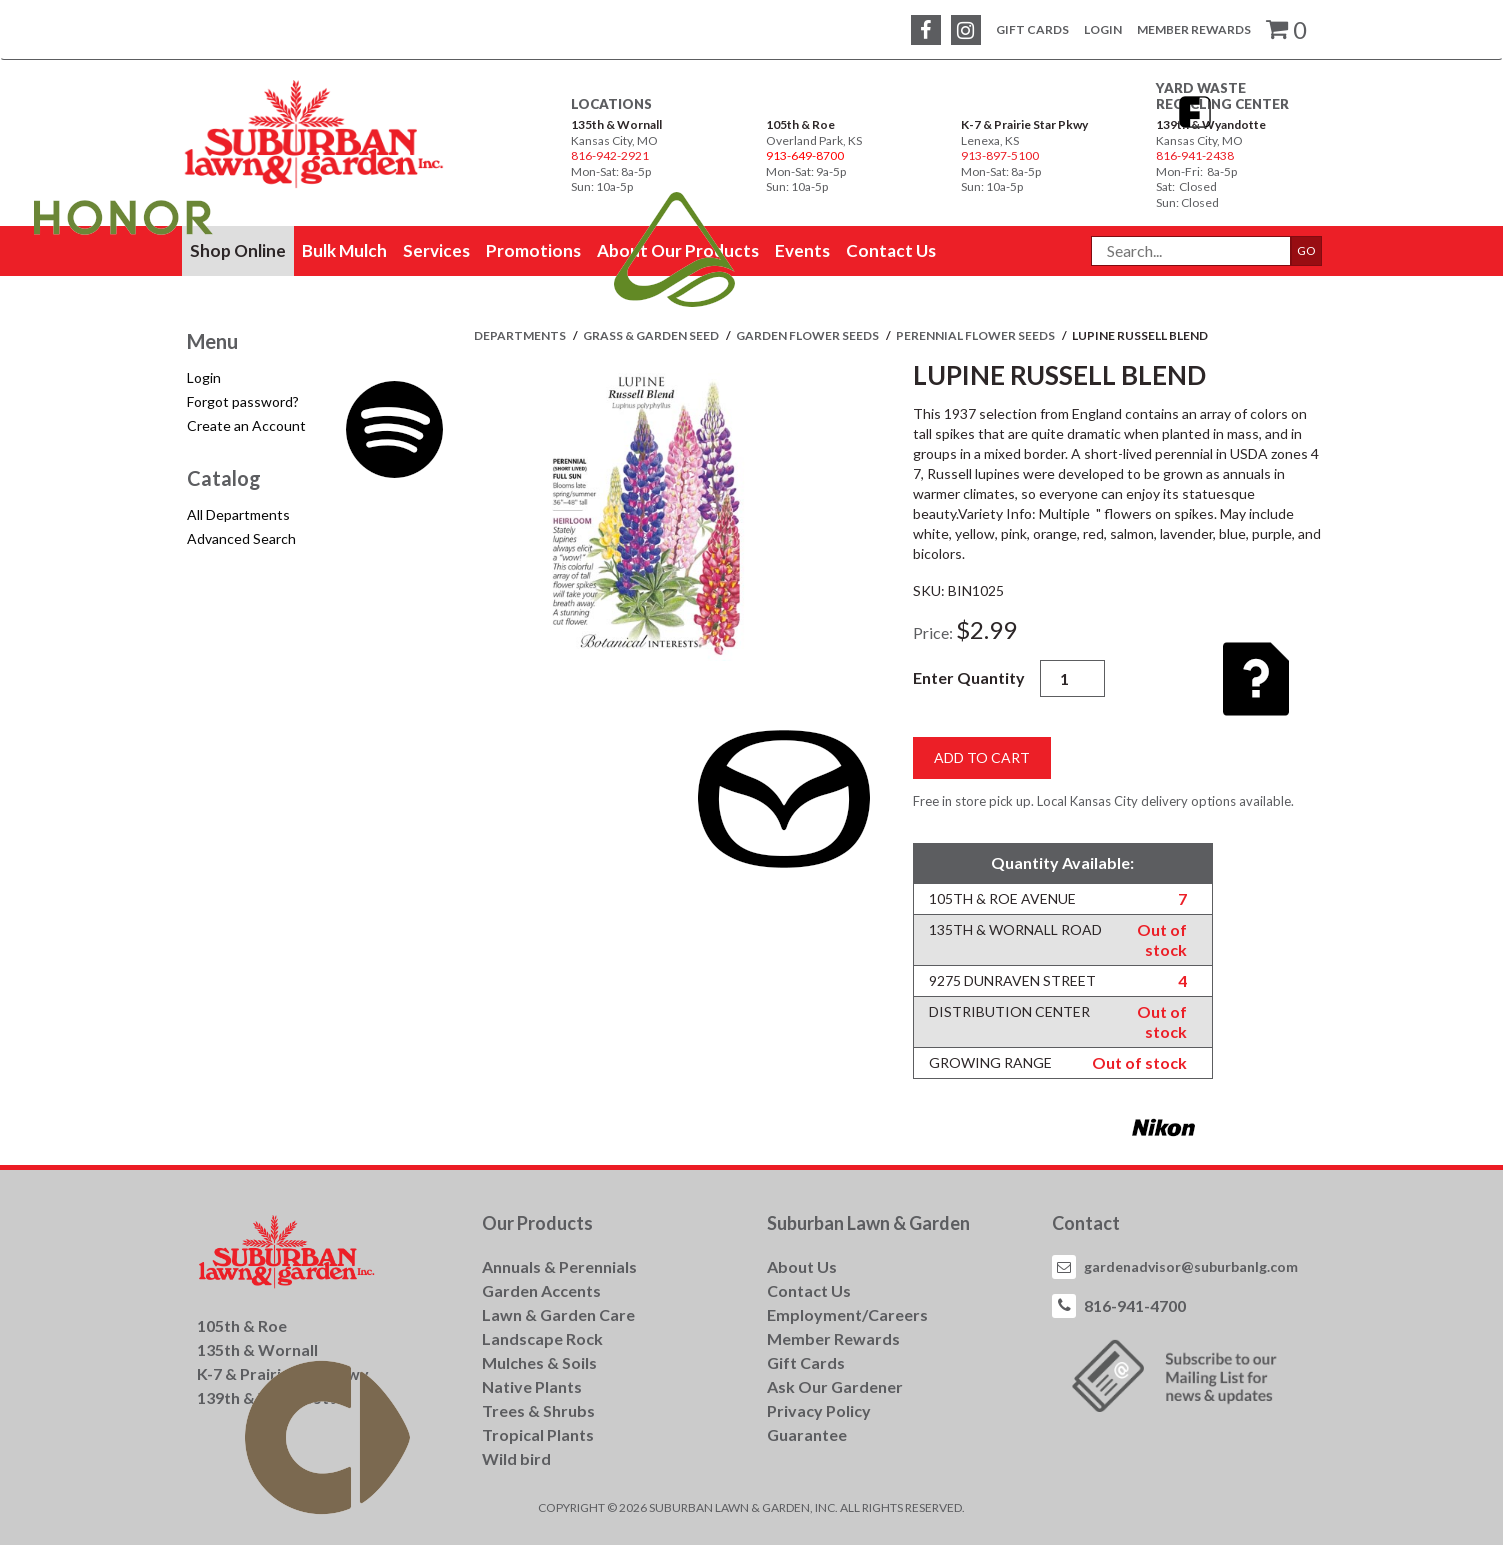  Describe the element at coordinates (394, 429) in the screenshot. I see `open Spotify` at that location.